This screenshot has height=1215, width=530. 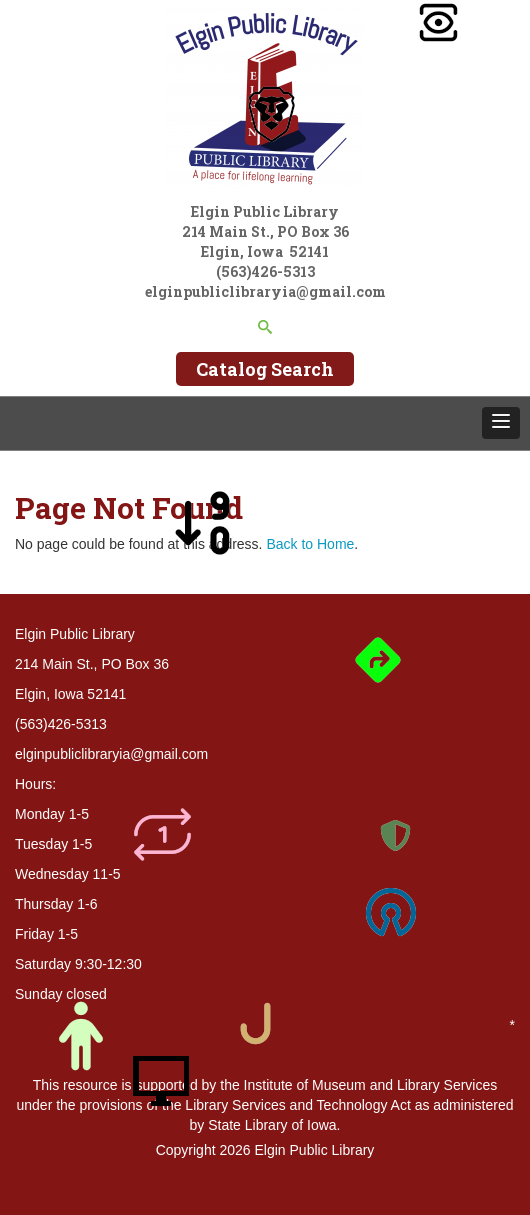 I want to click on the letter J text element or keyboard shortcut indicator, so click(x=255, y=1023).